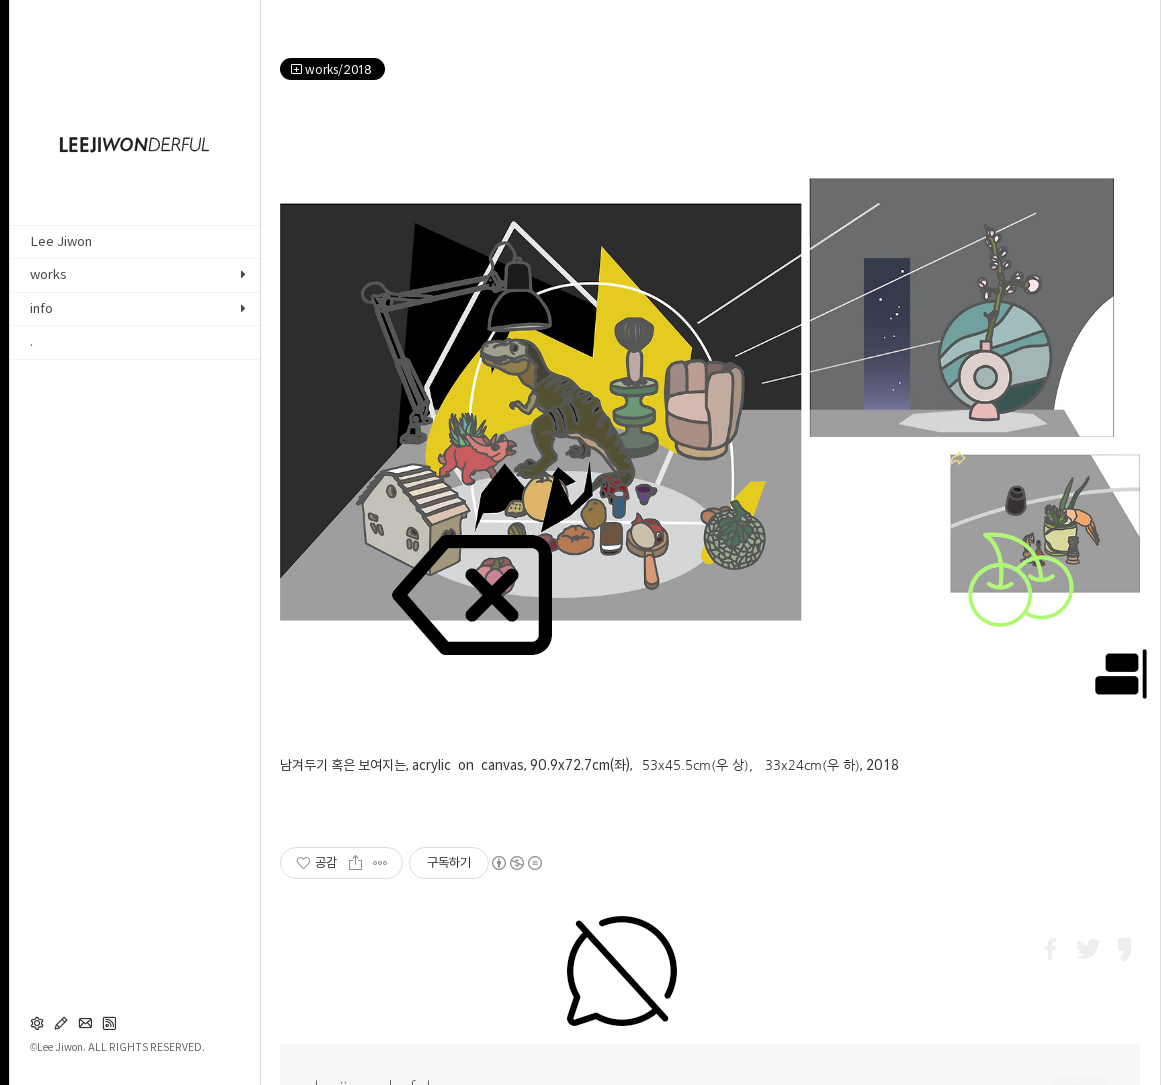 The width and height of the screenshot is (1161, 1085). What do you see at coordinates (1122, 674) in the screenshot?
I see `align content to the right` at bounding box center [1122, 674].